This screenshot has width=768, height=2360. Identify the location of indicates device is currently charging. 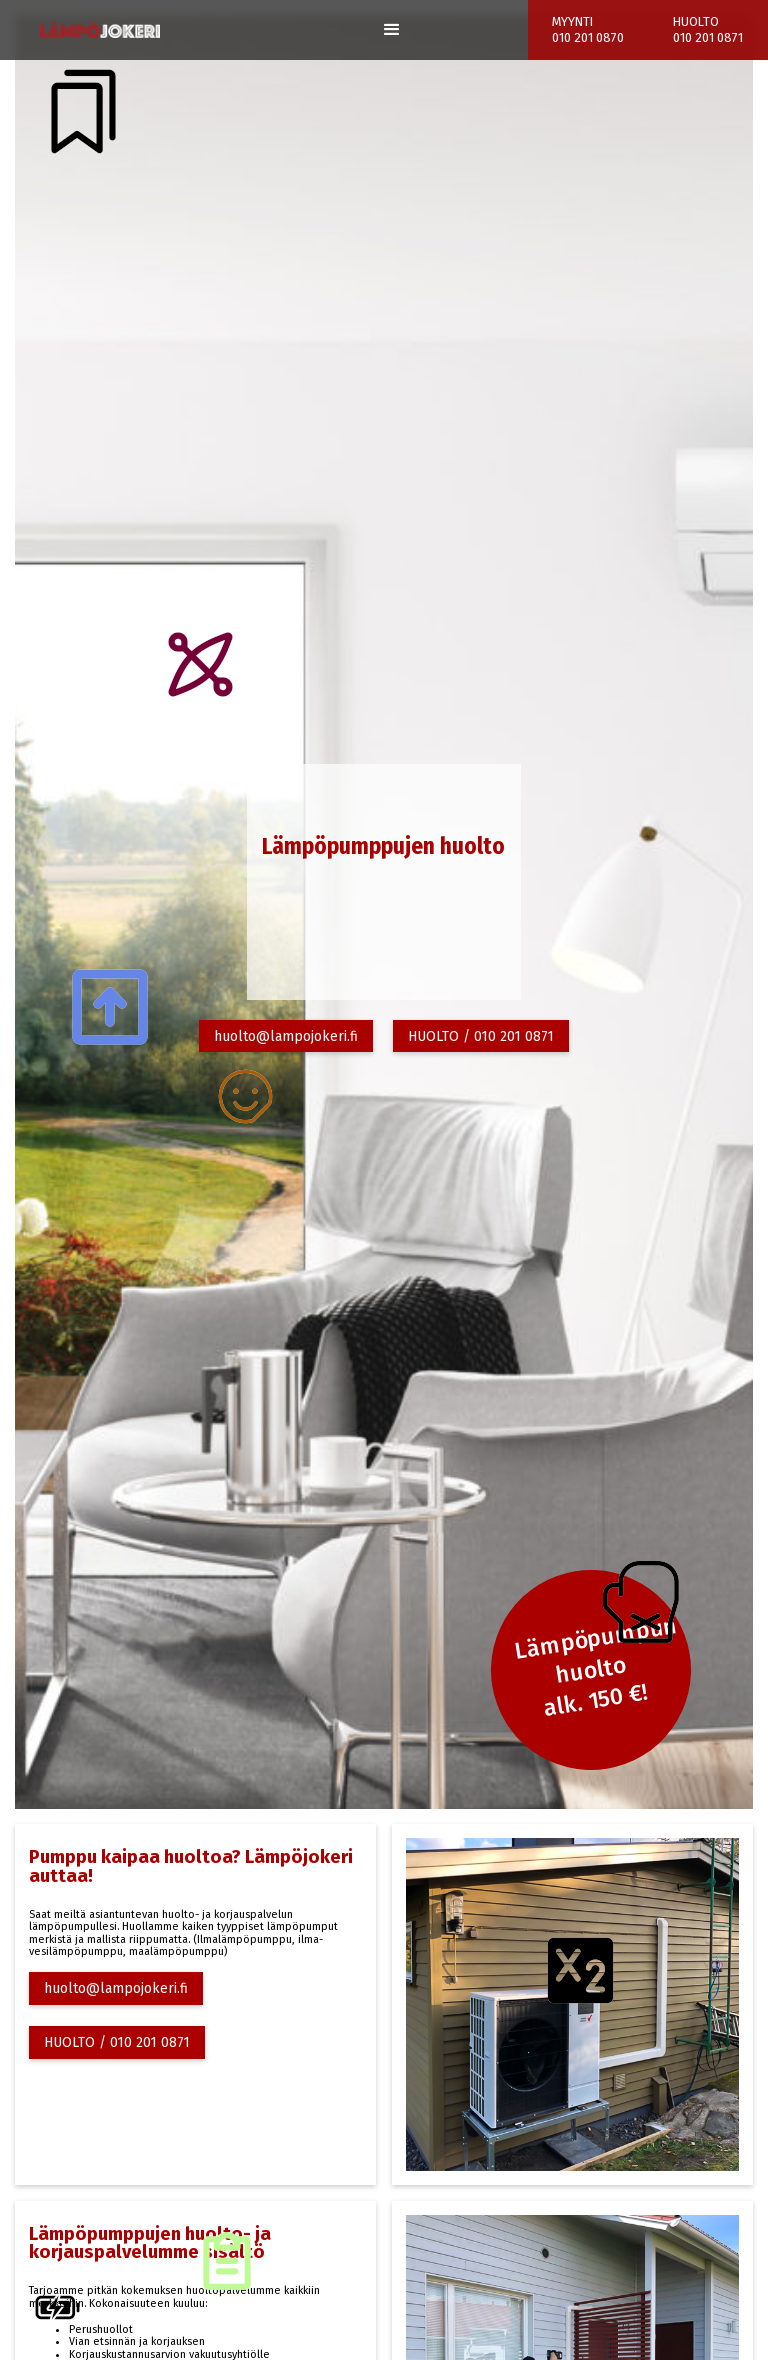
(57, 2307).